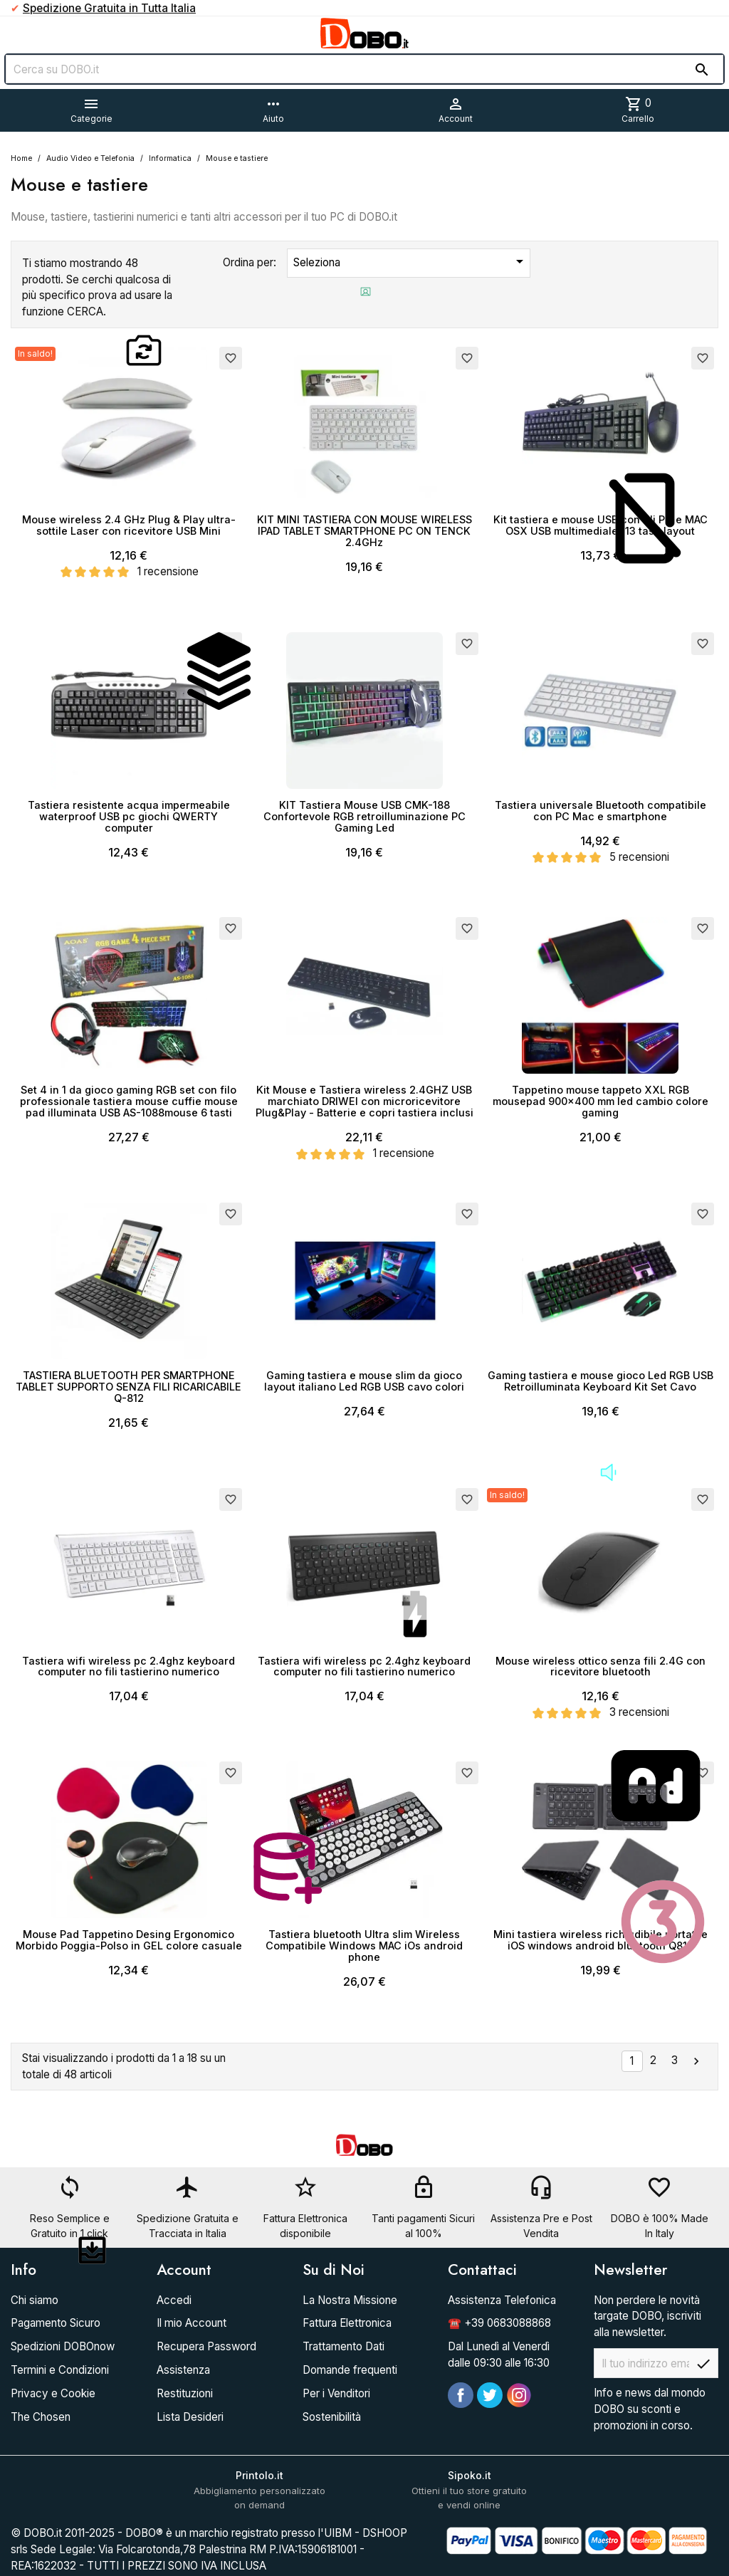 The width and height of the screenshot is (729, 2576). What do you see at coordinates (415, 1614) in the screenshot?
I see `indicates battery is charging at 30% capacity` at bounding box center [415, 1614].